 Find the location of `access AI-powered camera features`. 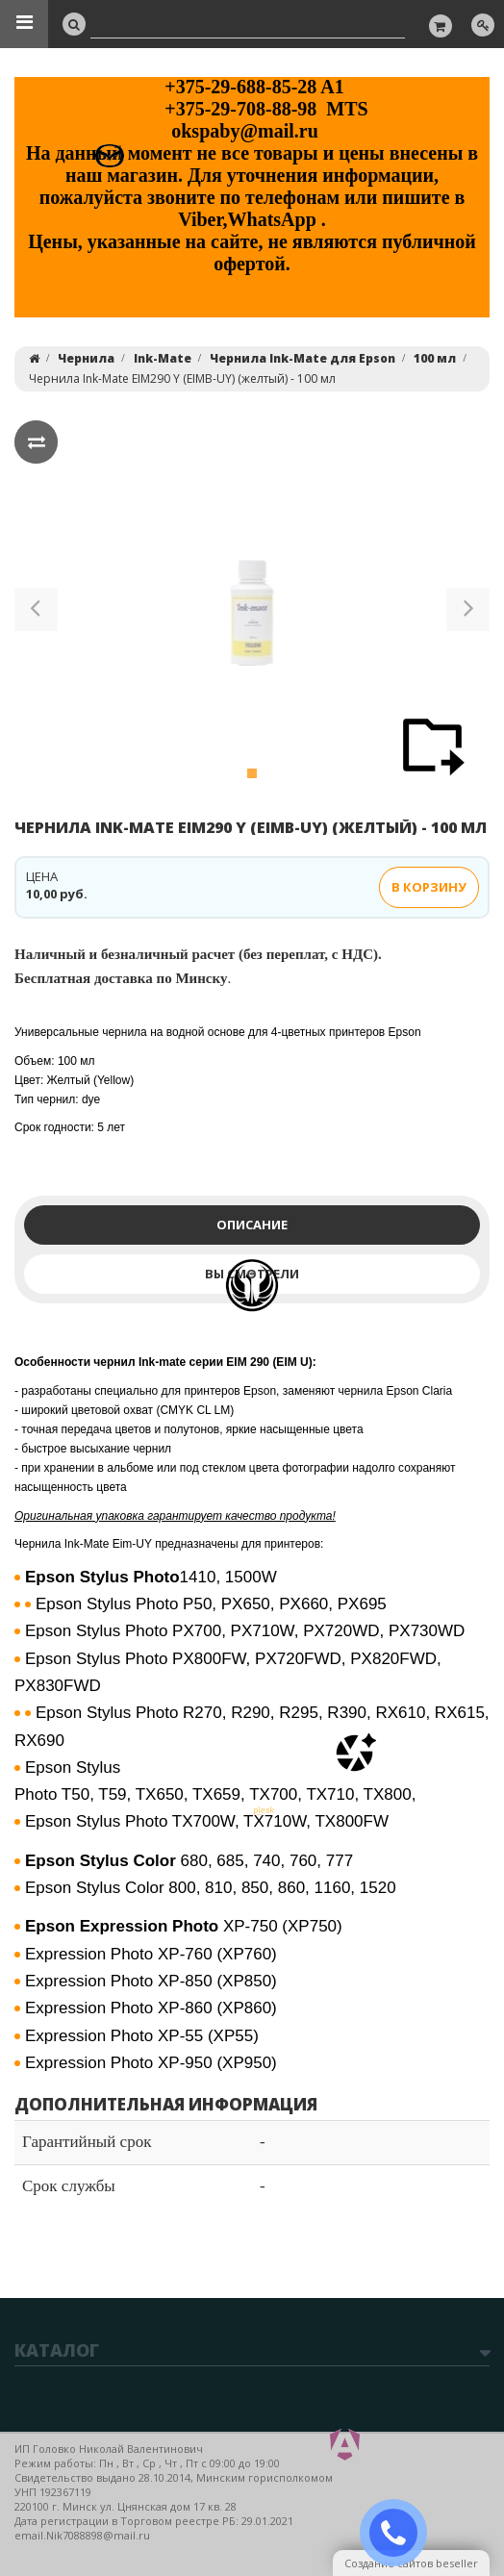

access AI-powered camera features is located at coordinates (354, 1753).